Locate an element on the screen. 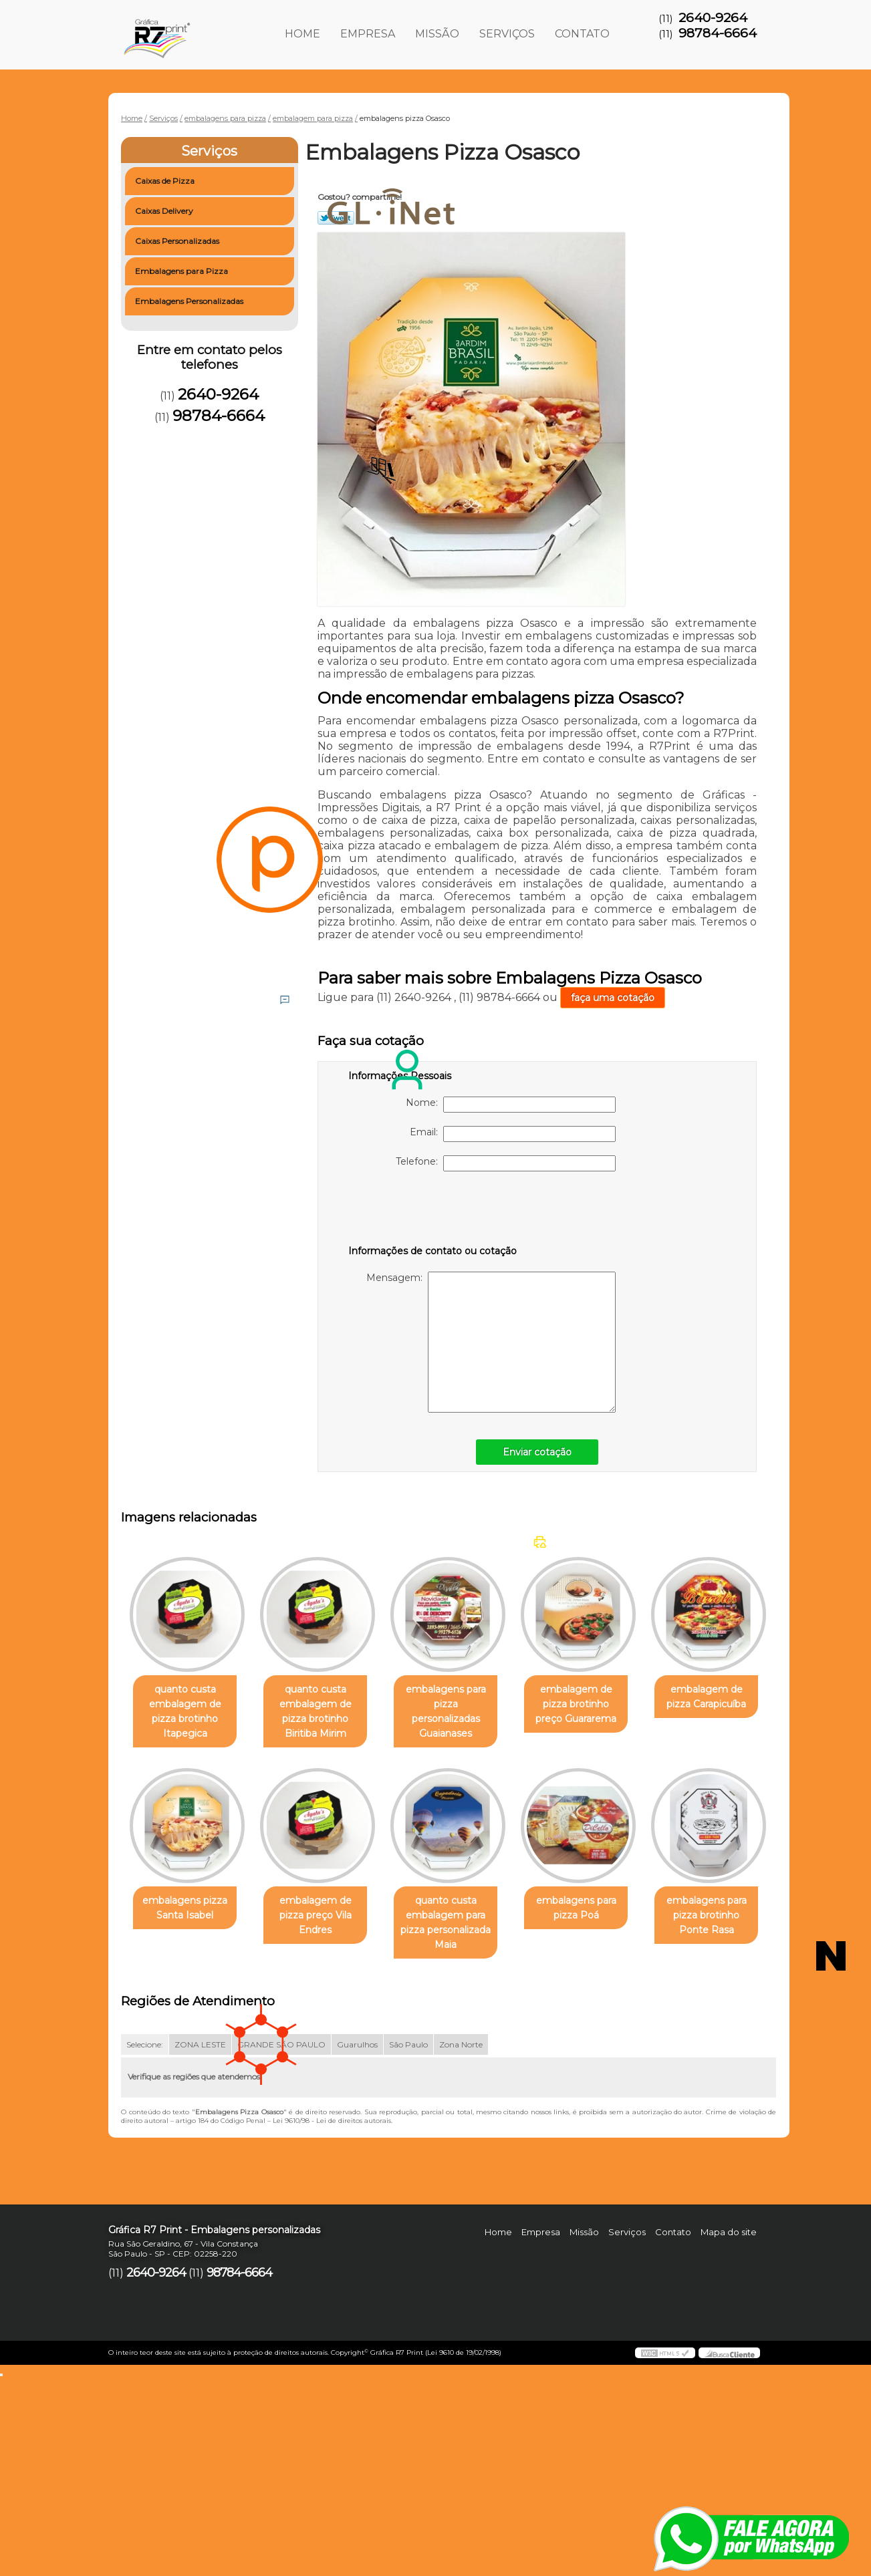 This screenshot has width=871, height=2576. open Naver app is located at coordinates (831, 1956).